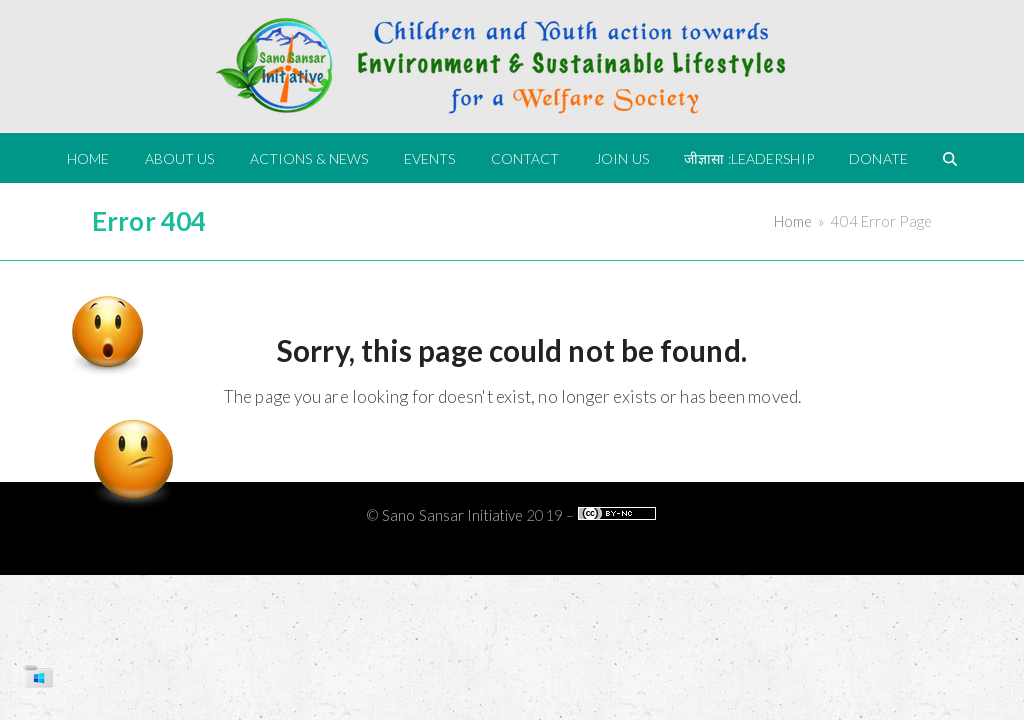 The image size is (1024, 720). What do you see at coordinates (39, 677) in the screenshot?
I see `open windows system files folder` at bounding box center [39, 677].